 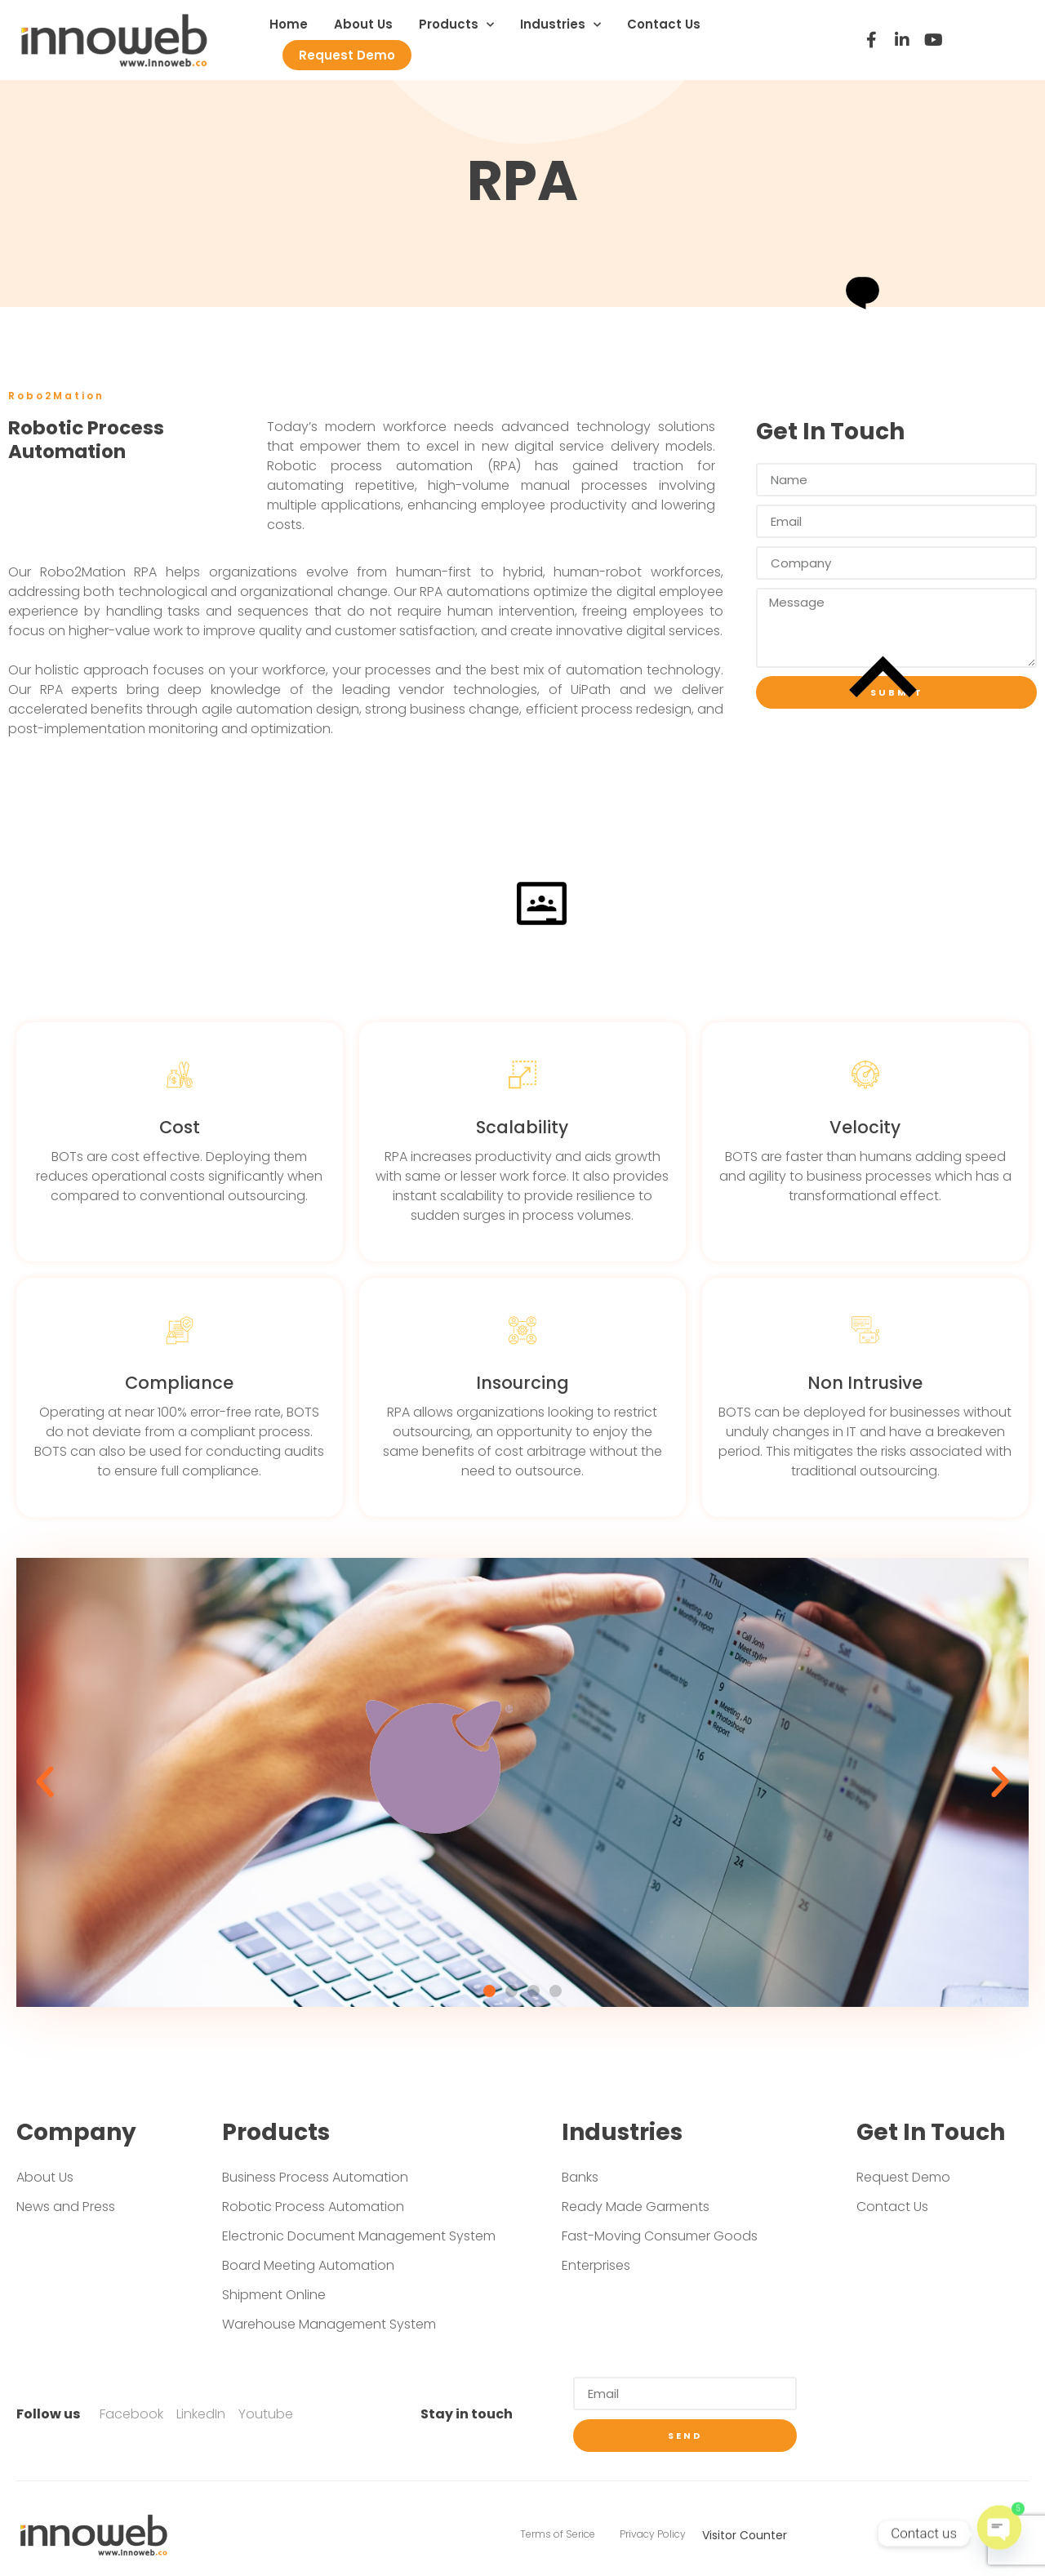 What do you see at coordinates (439, 1767) in the screenshot?
I see `FreeBSD operating system logo` at bounding box center [439, 1767].